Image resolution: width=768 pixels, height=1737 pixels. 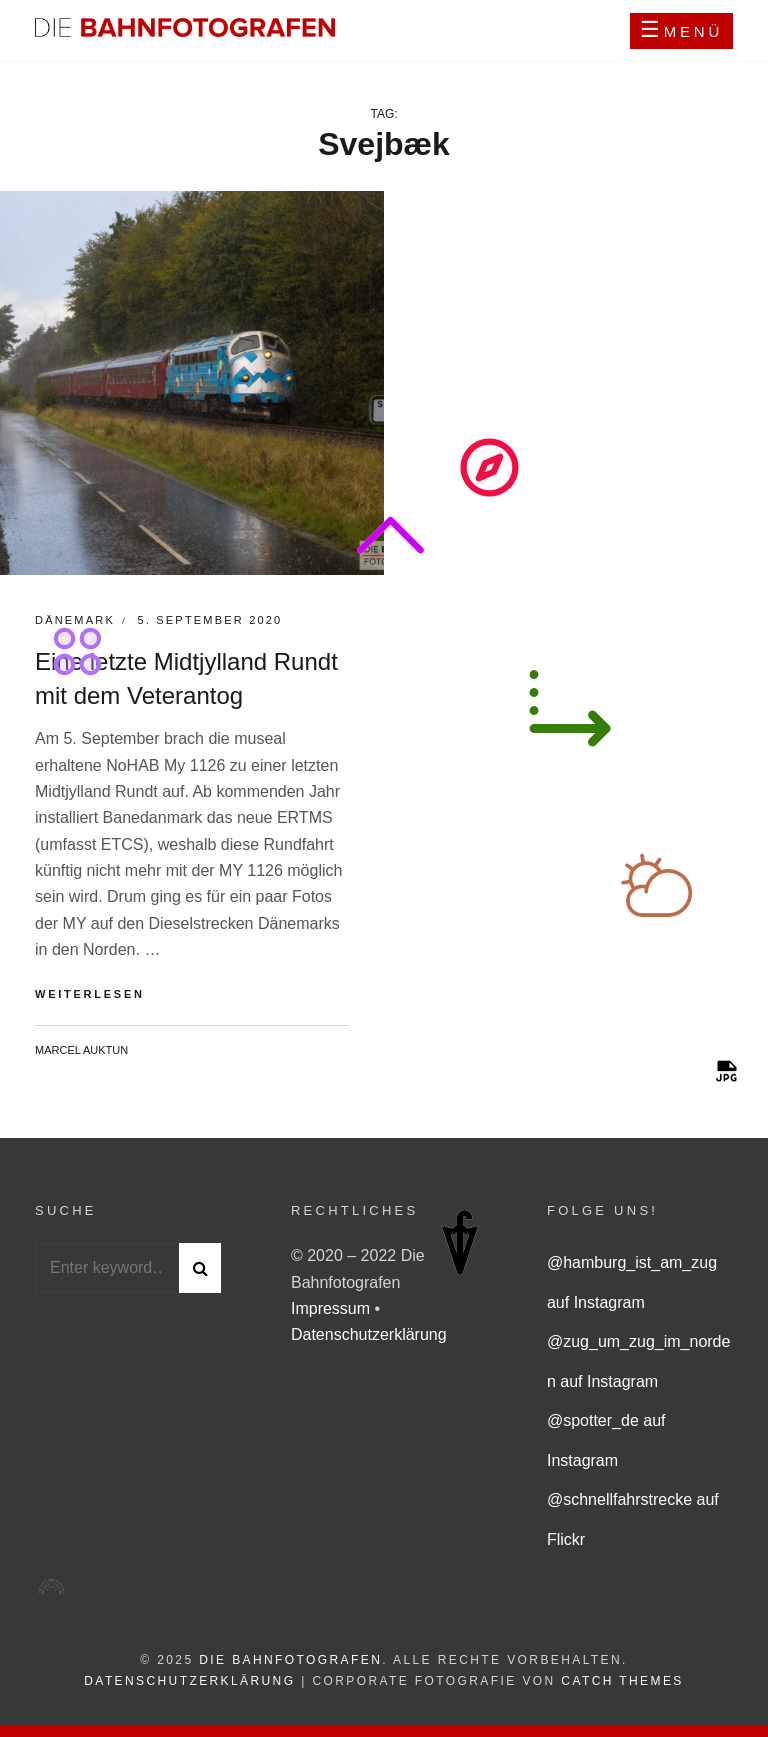 I want to click on indicates partly cloudy weather conditions, so click(x=656, y=886).